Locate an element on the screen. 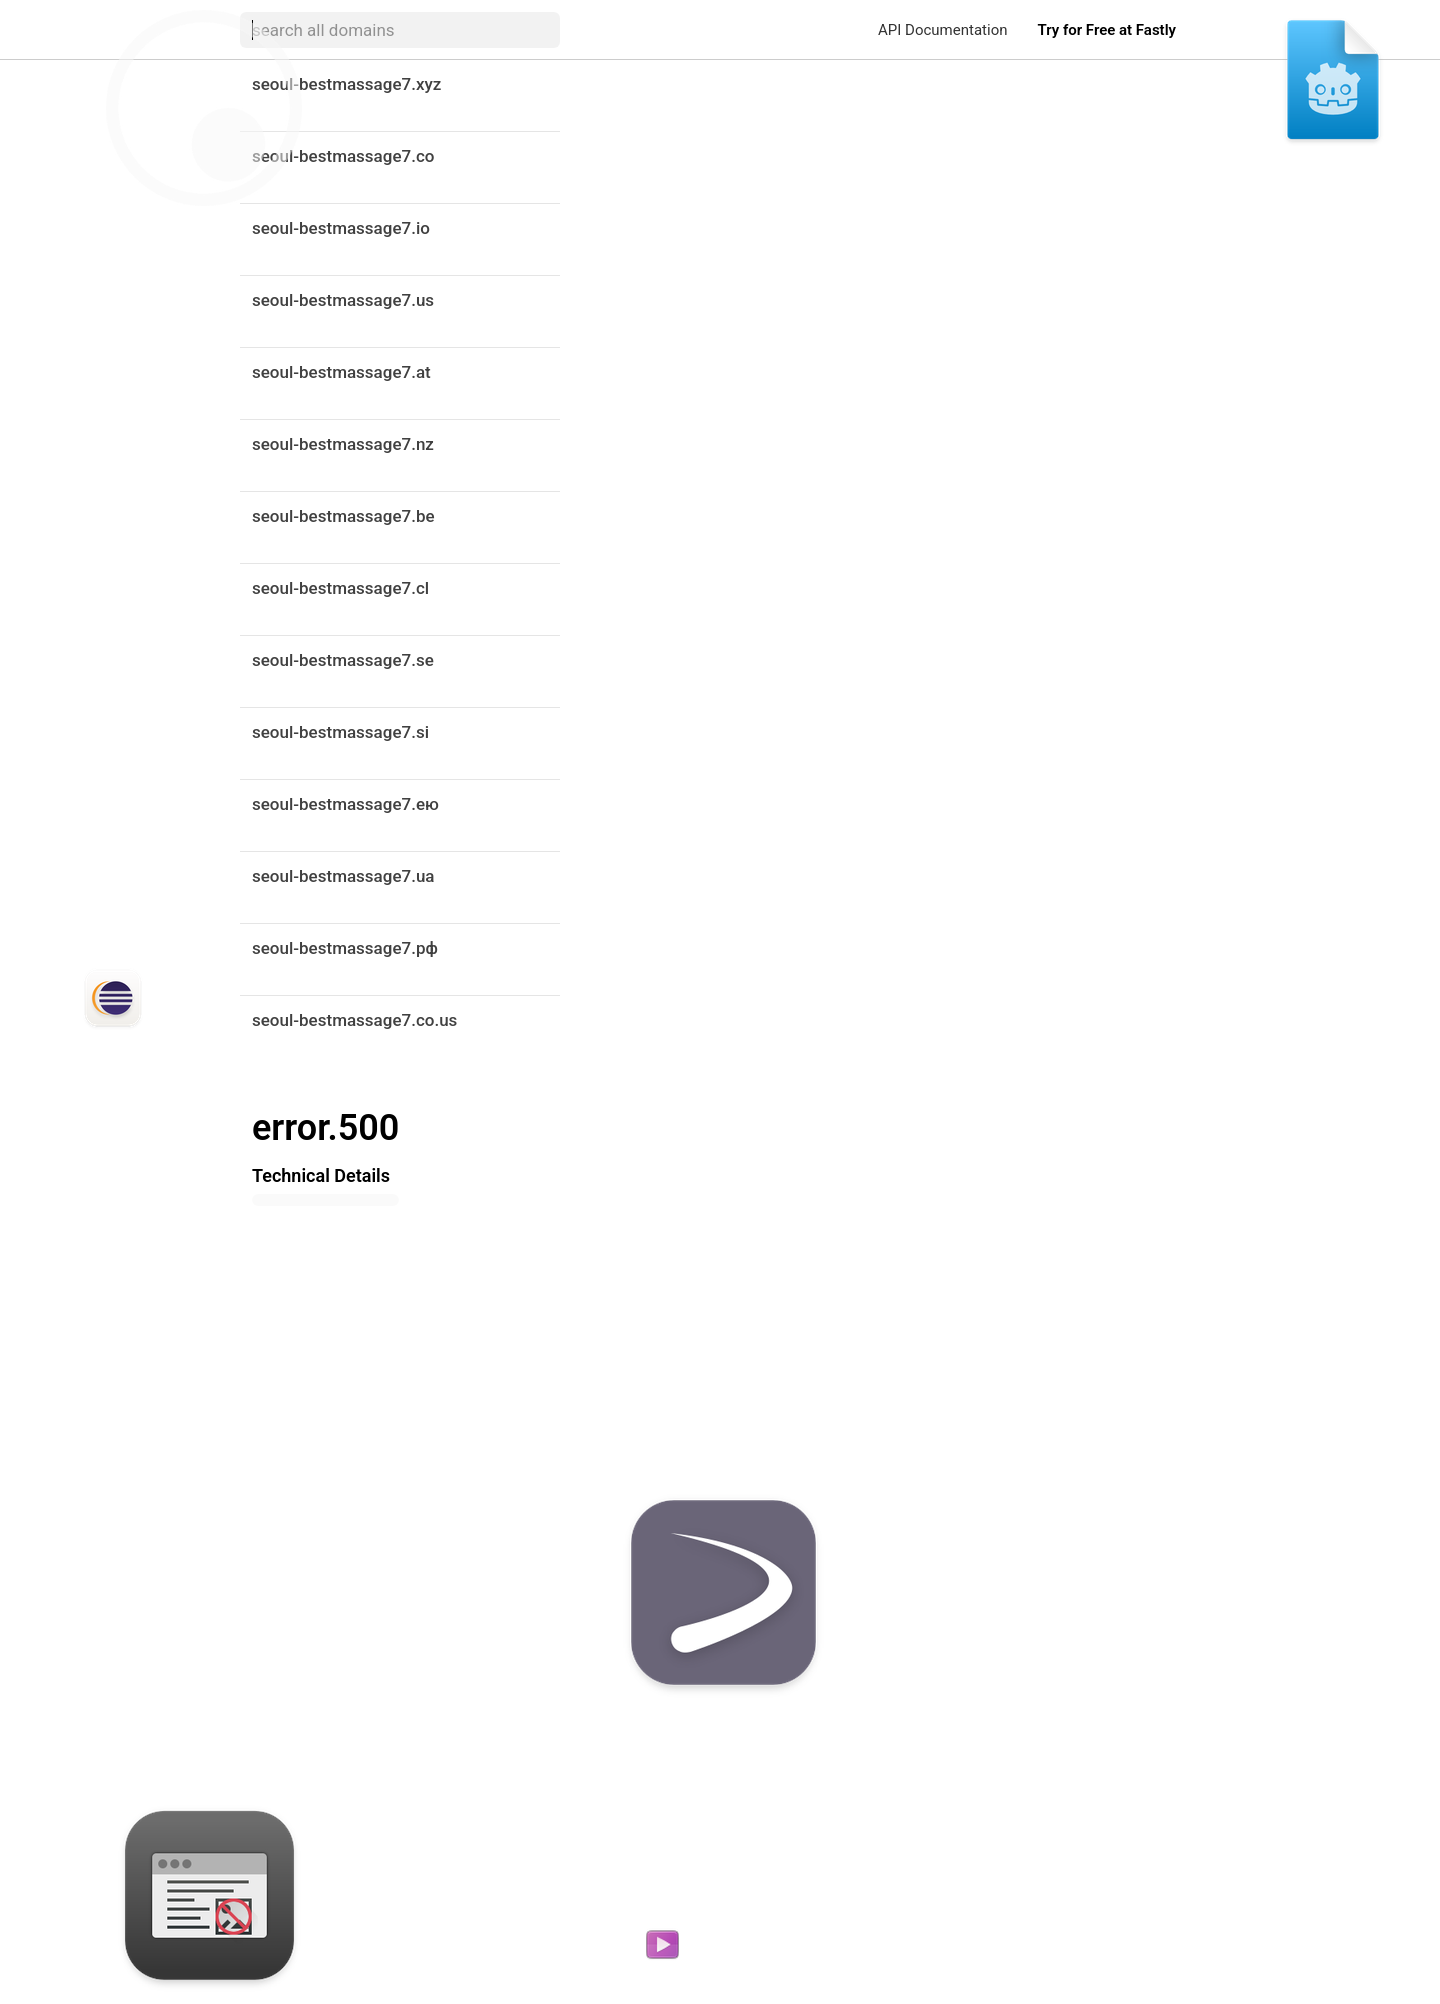  quassel IRC client is currently inactive or disconnected is located at coordinates (204, 108).